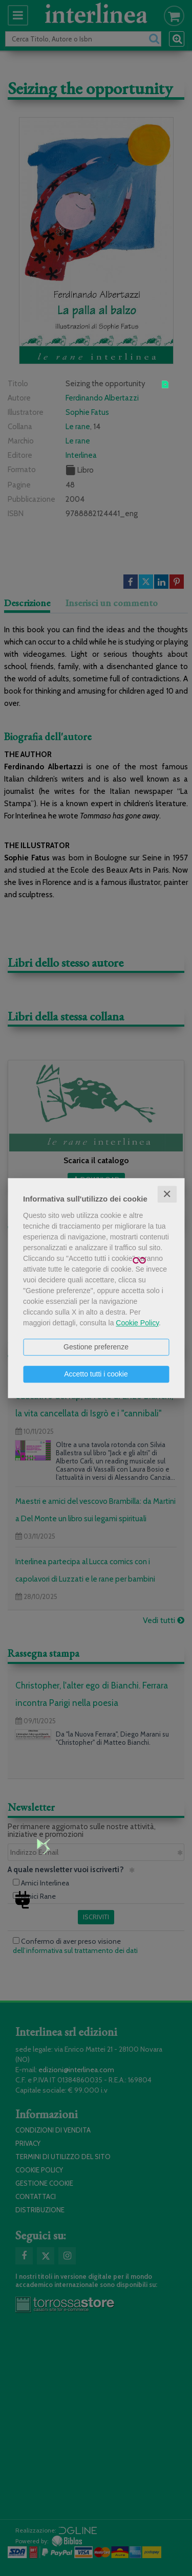 The width and height of the screenshot is (192, 2576). I want to click on DS Automobiles brand logo, so click(44, 1847).